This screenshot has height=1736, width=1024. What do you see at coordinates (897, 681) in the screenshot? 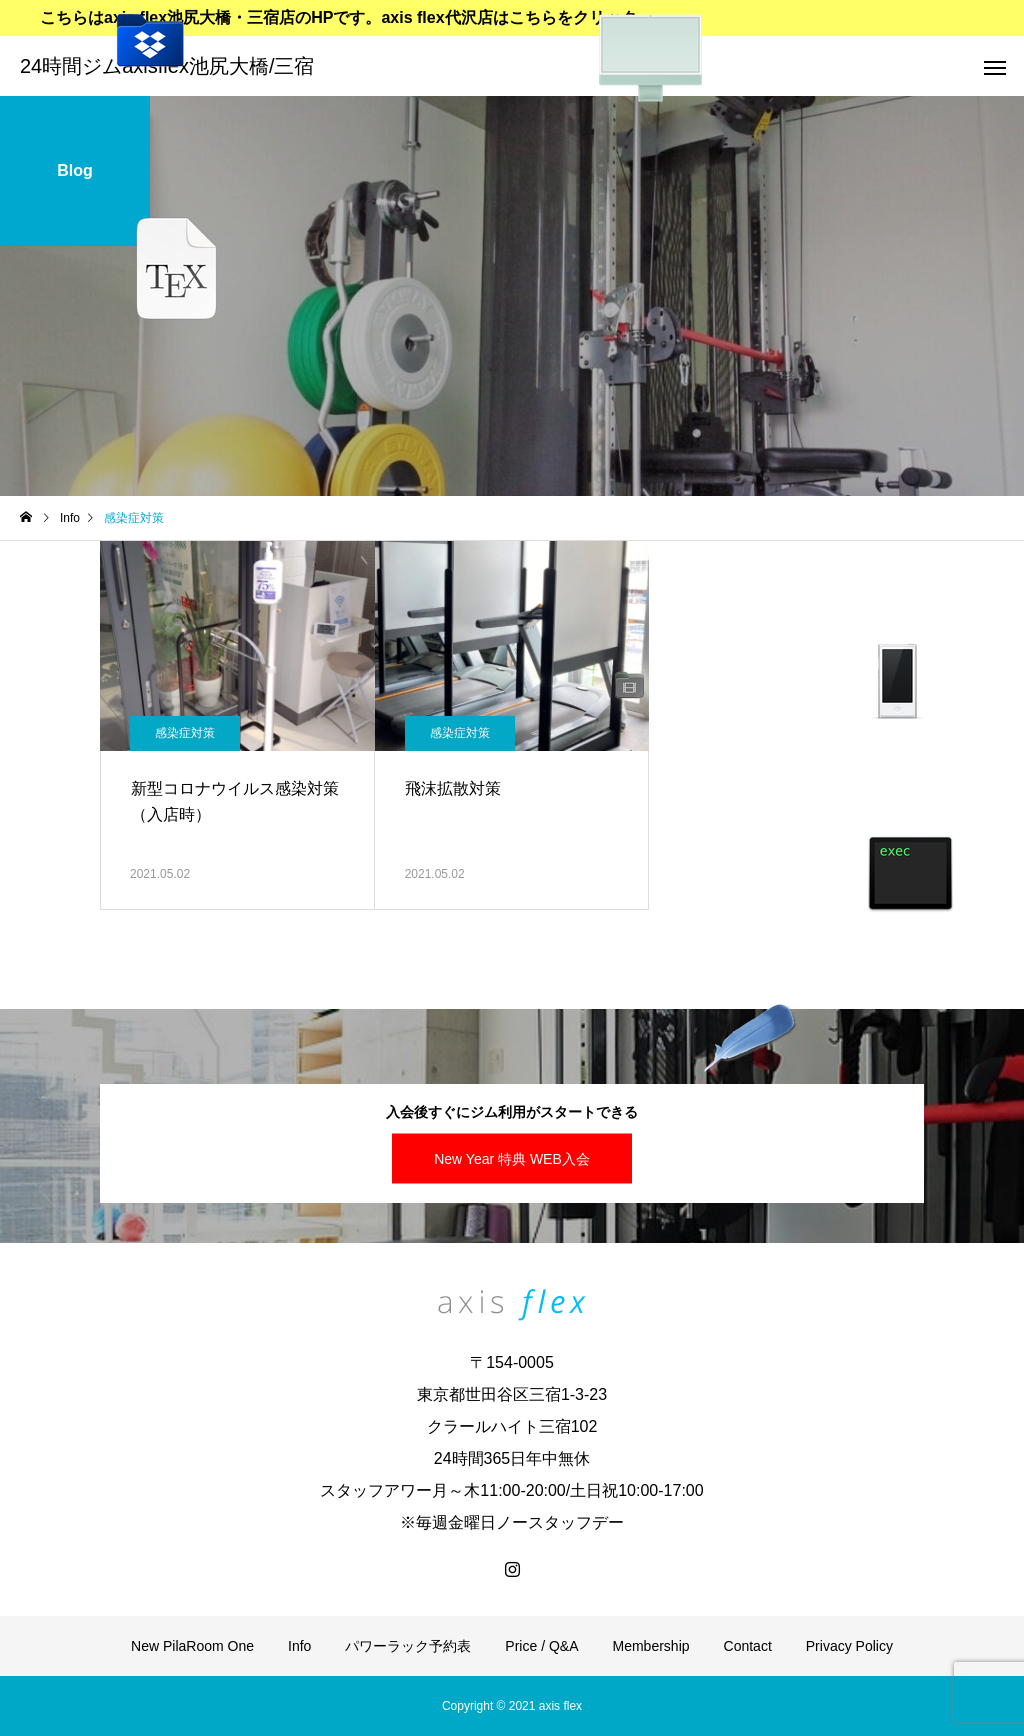
I see `indicates a connected iPod nano device` at bounding box center [897, 681].